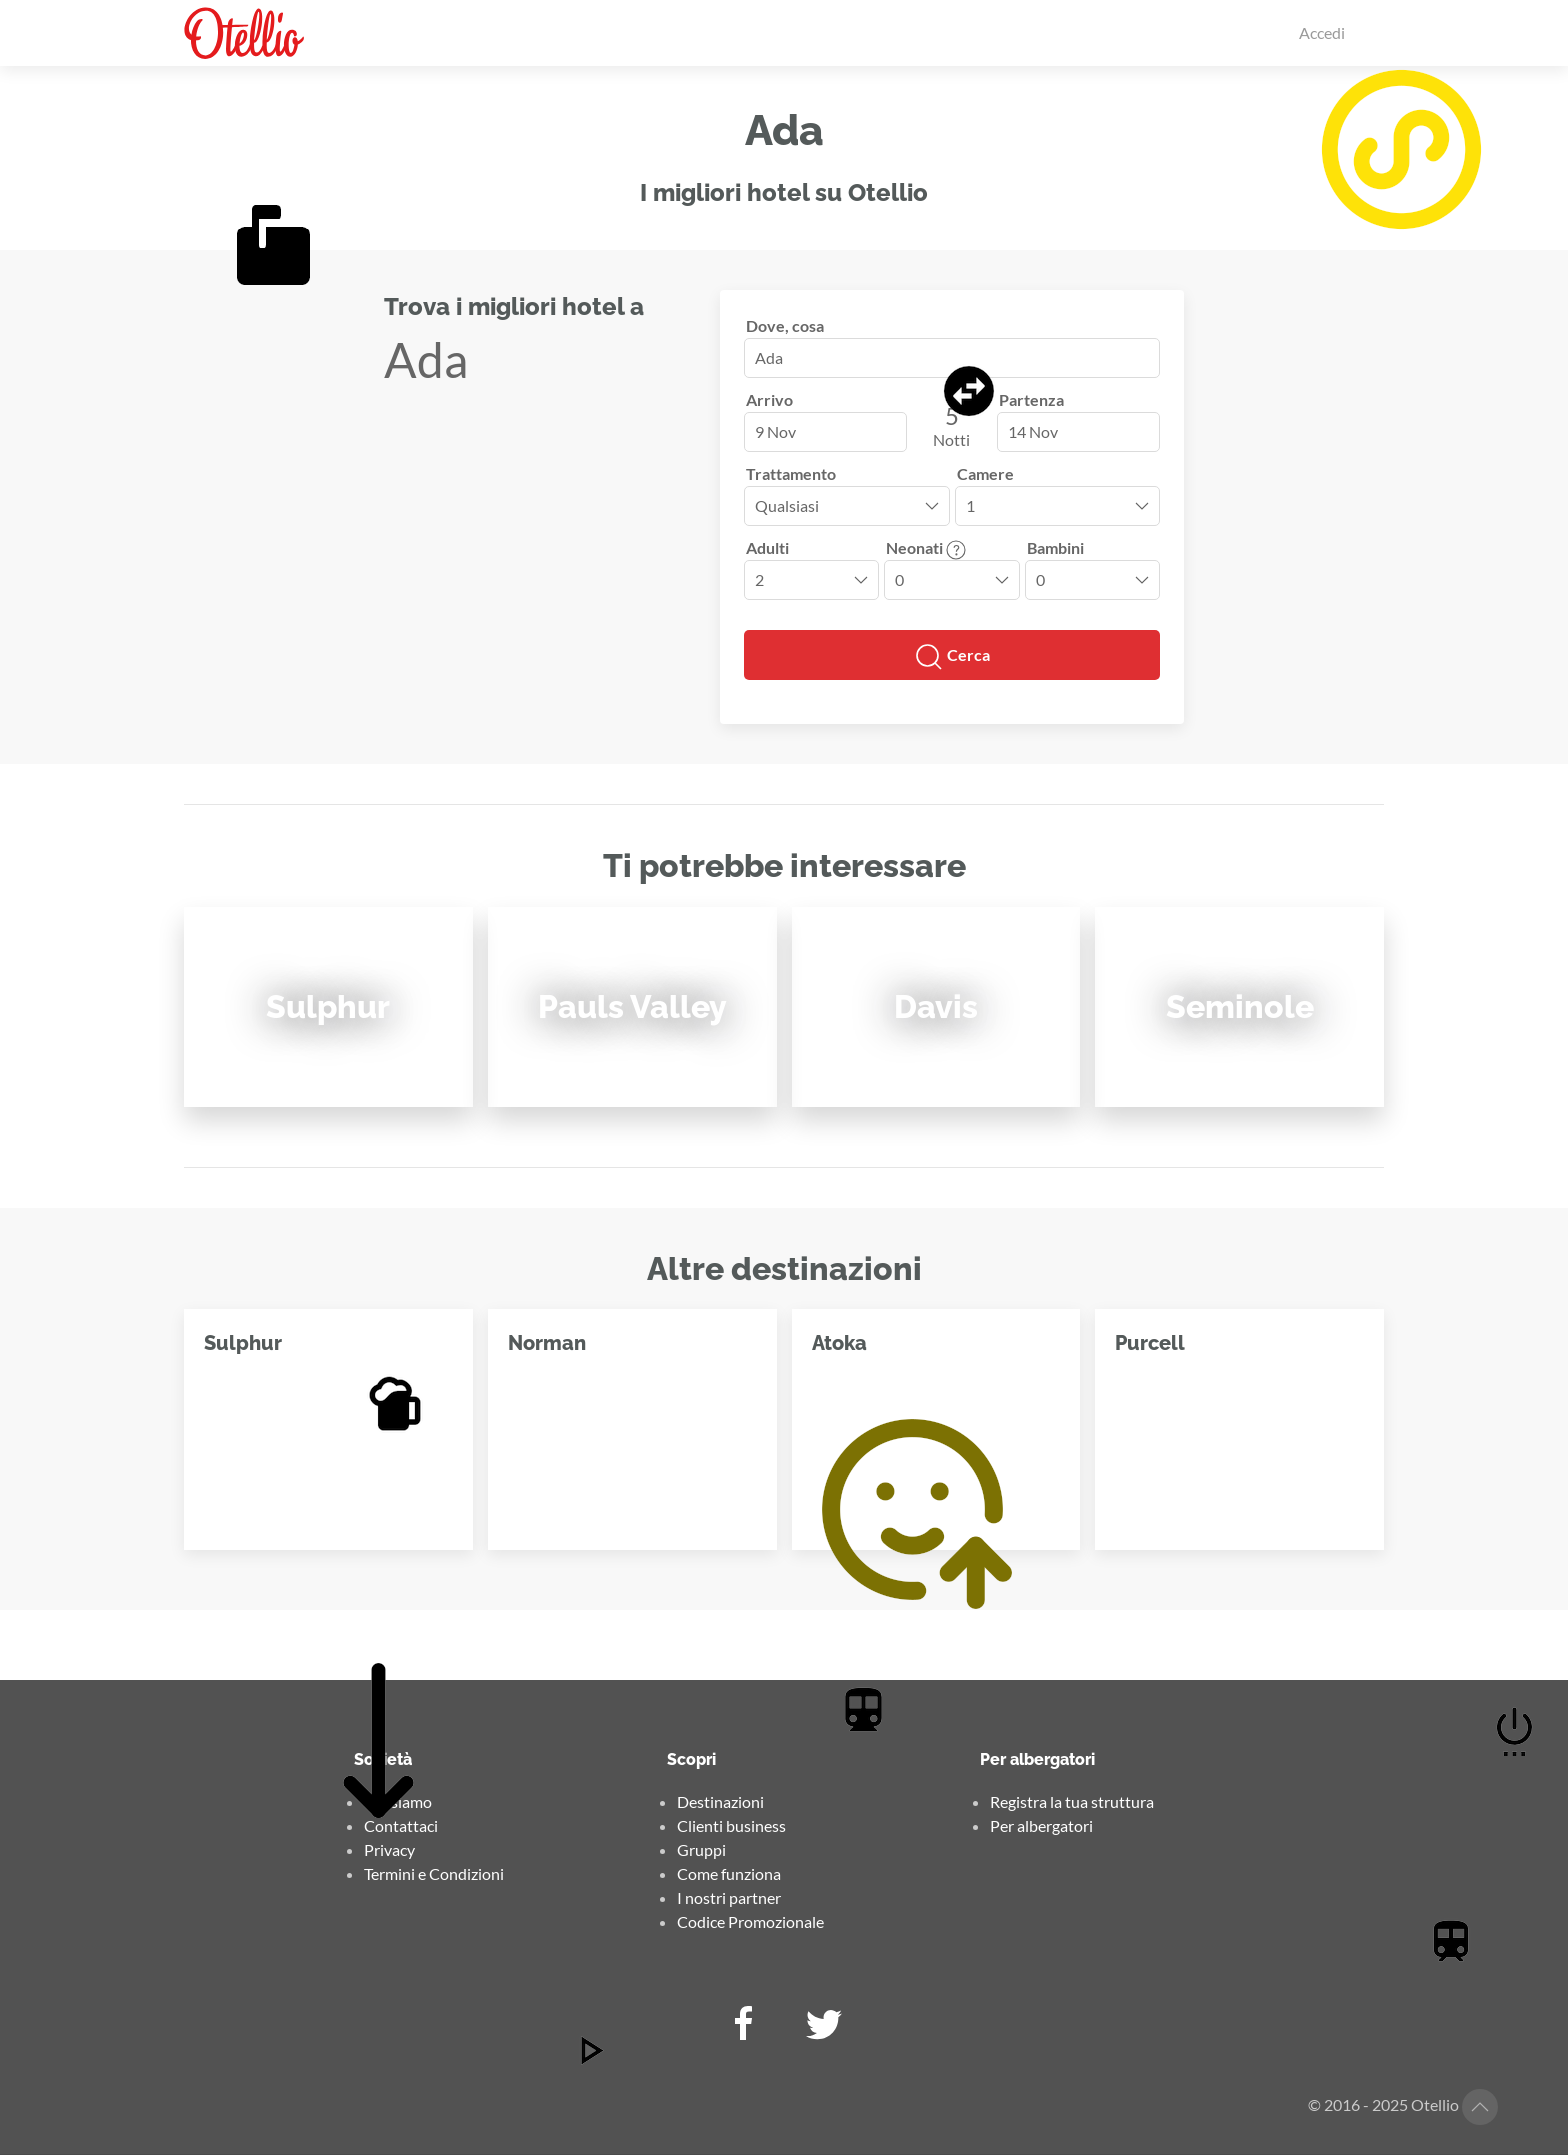 Image resolution: width=1568 pixels, height=2155 pixels. I want to click on play media or video content, so click(589, 2050).